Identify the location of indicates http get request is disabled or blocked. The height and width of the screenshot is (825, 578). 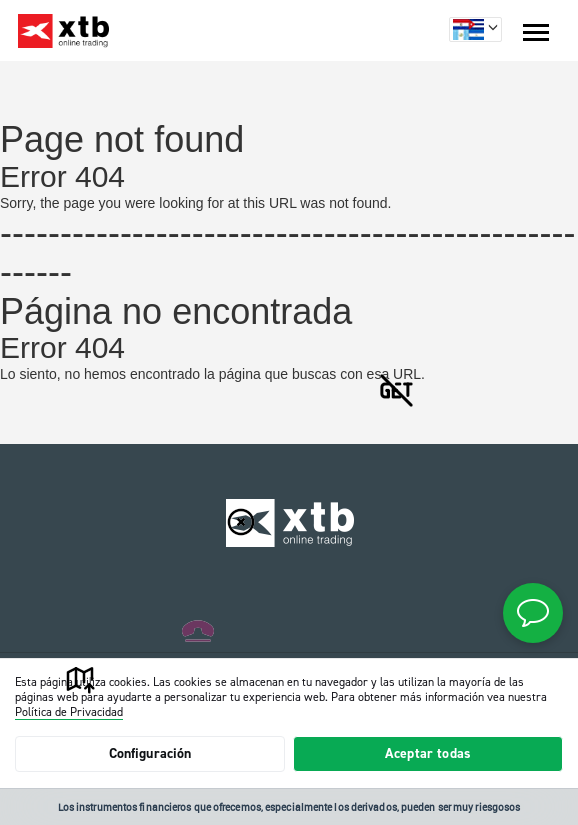
(396, 390).